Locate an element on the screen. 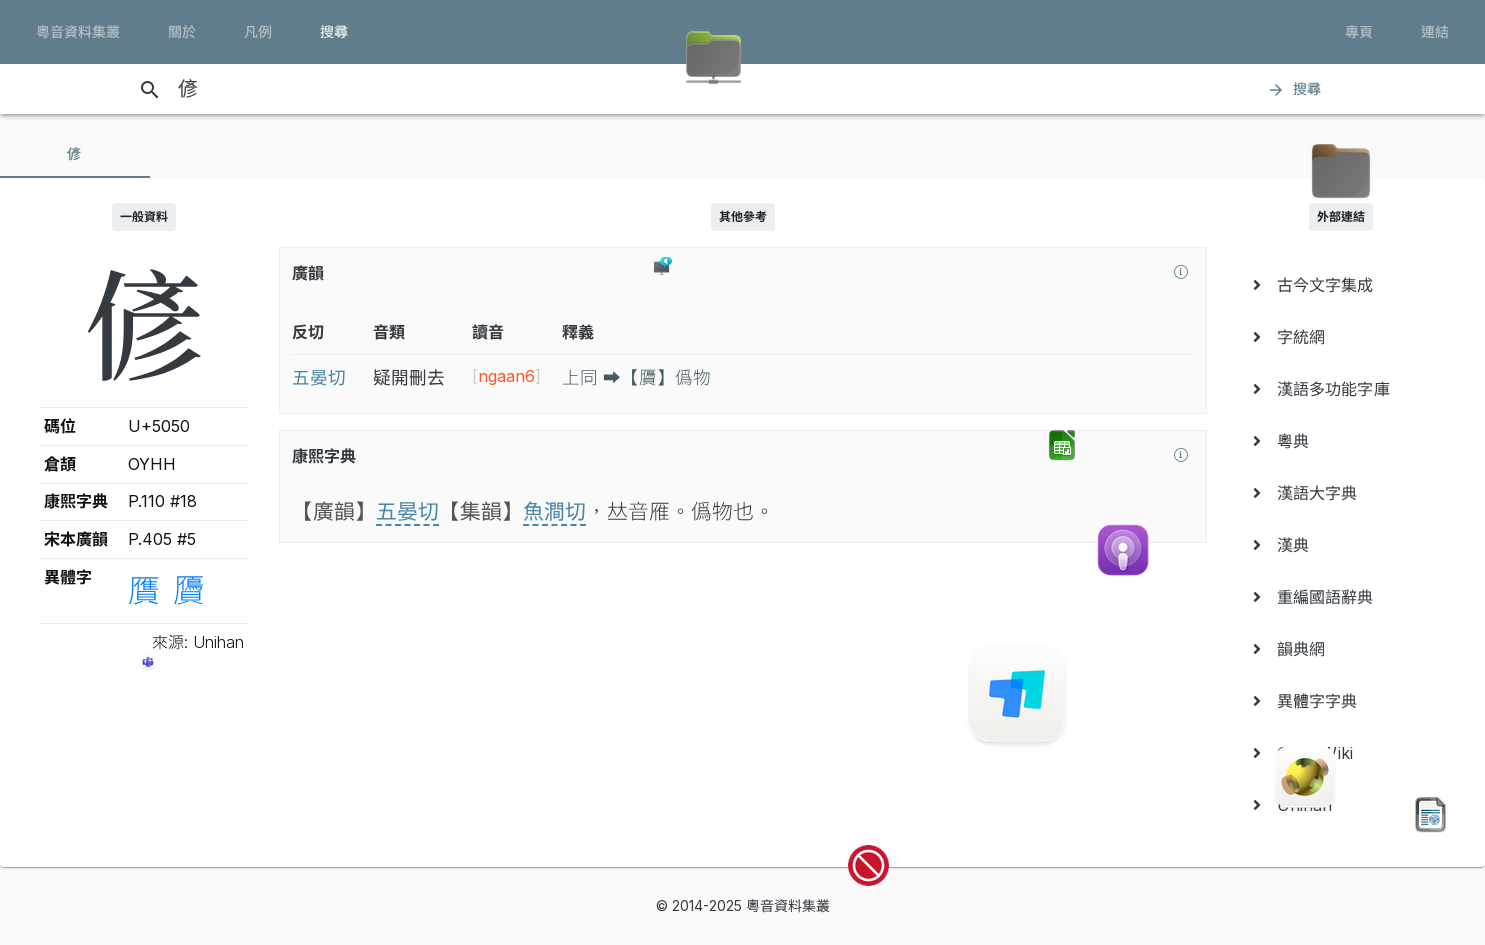  open microsoft teams for linux is located at coordinates (148, 662).